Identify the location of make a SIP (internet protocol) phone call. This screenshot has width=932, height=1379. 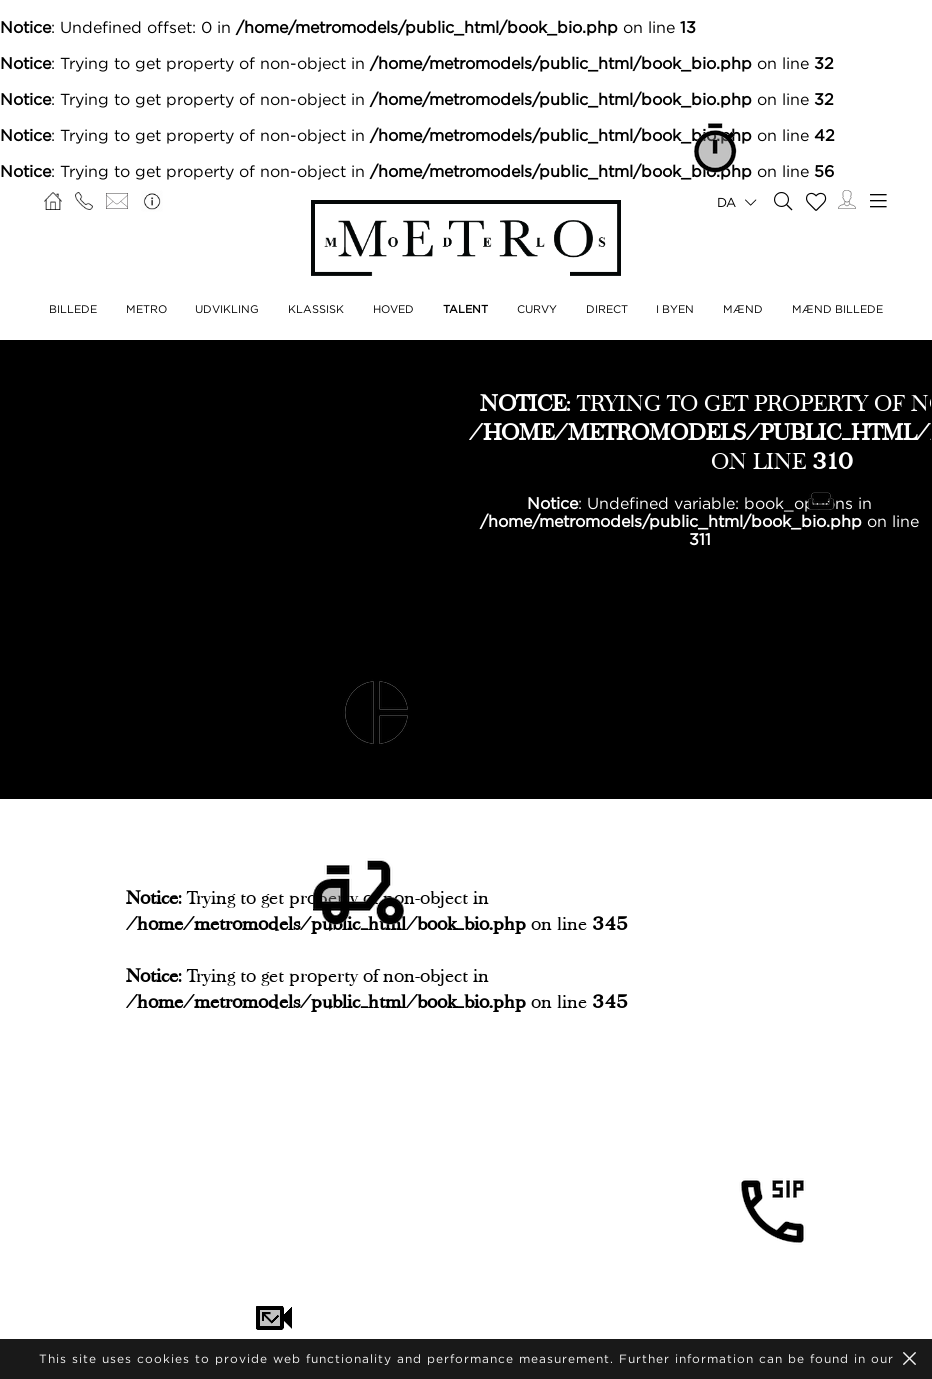
(772, 1211).